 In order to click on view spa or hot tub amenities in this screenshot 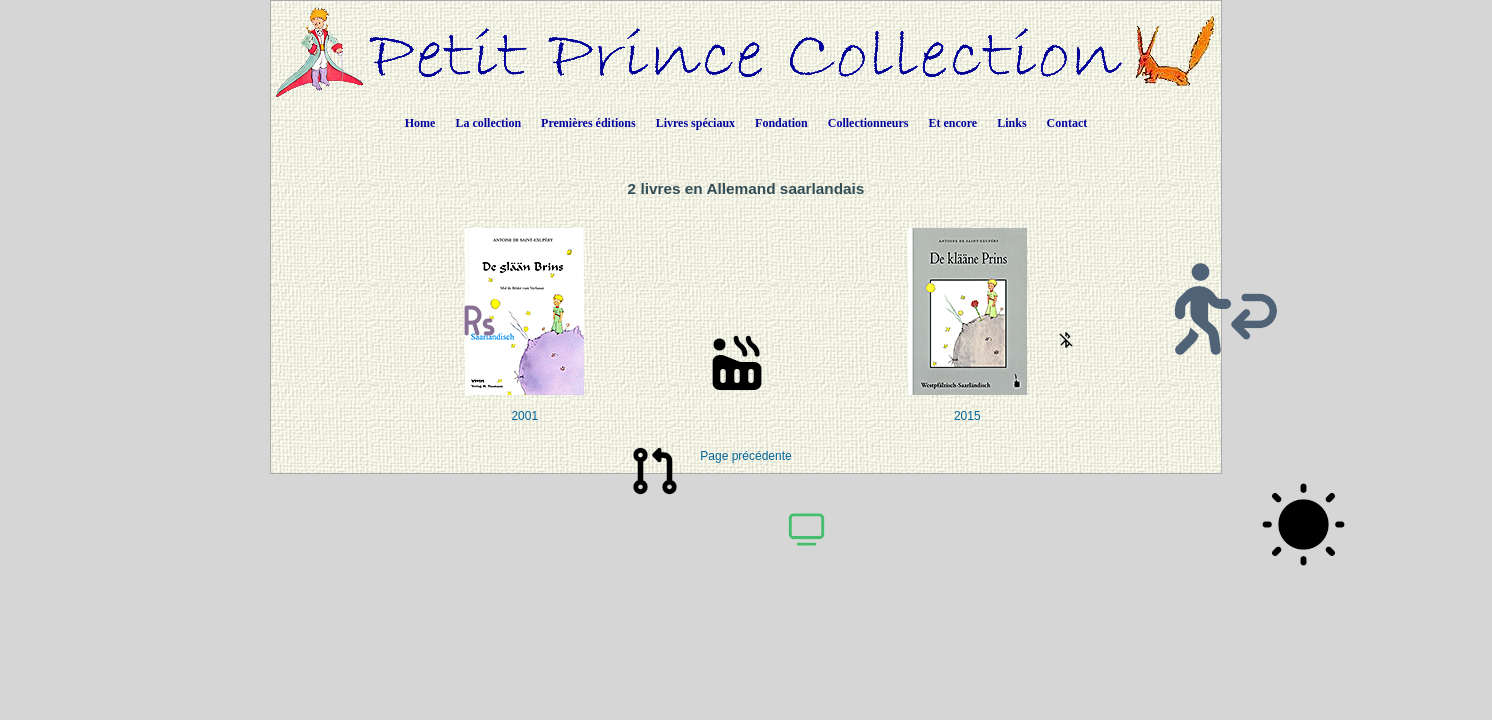, I will do `click(737, 362)`.